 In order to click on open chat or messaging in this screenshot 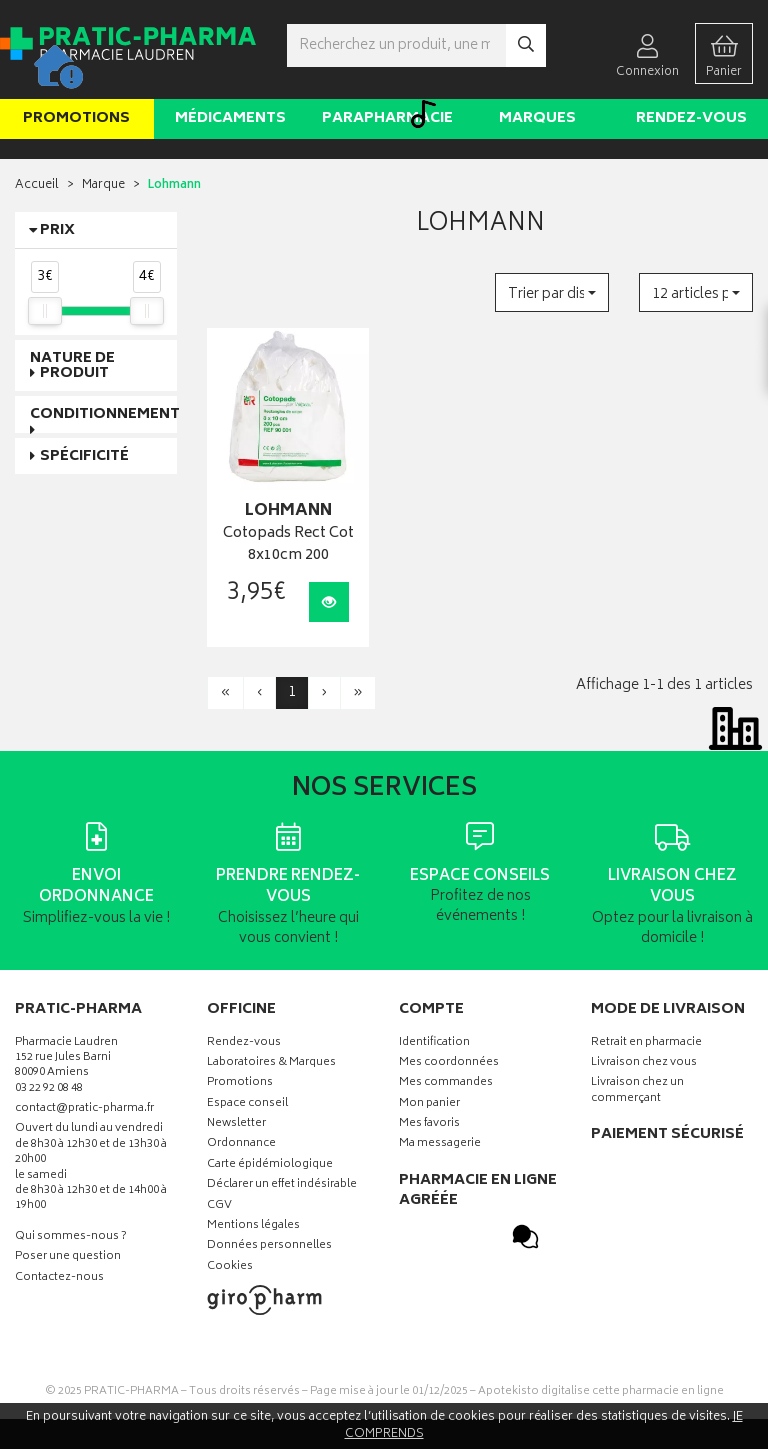, I will do `click(525, 1236)`.